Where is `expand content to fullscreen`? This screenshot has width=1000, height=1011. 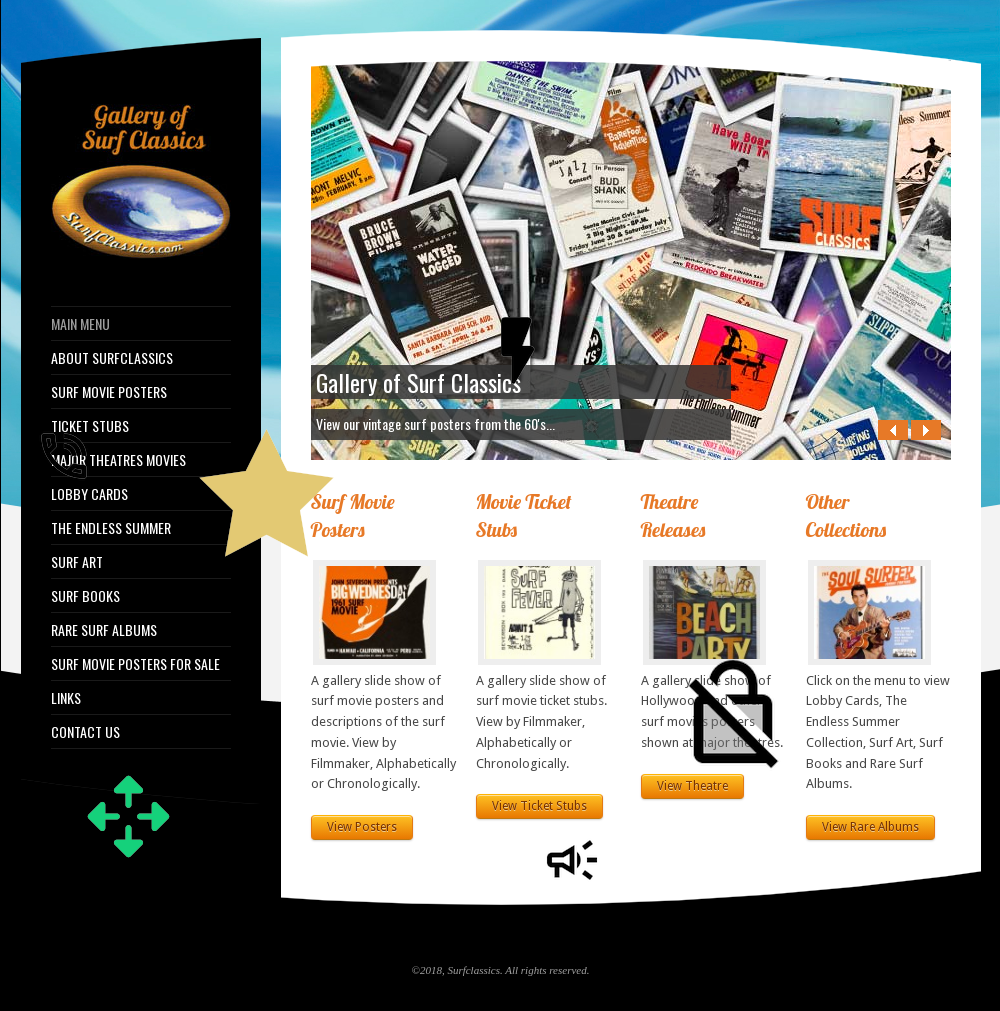
expand content to fullscreen is located at coordinates (128, 816).